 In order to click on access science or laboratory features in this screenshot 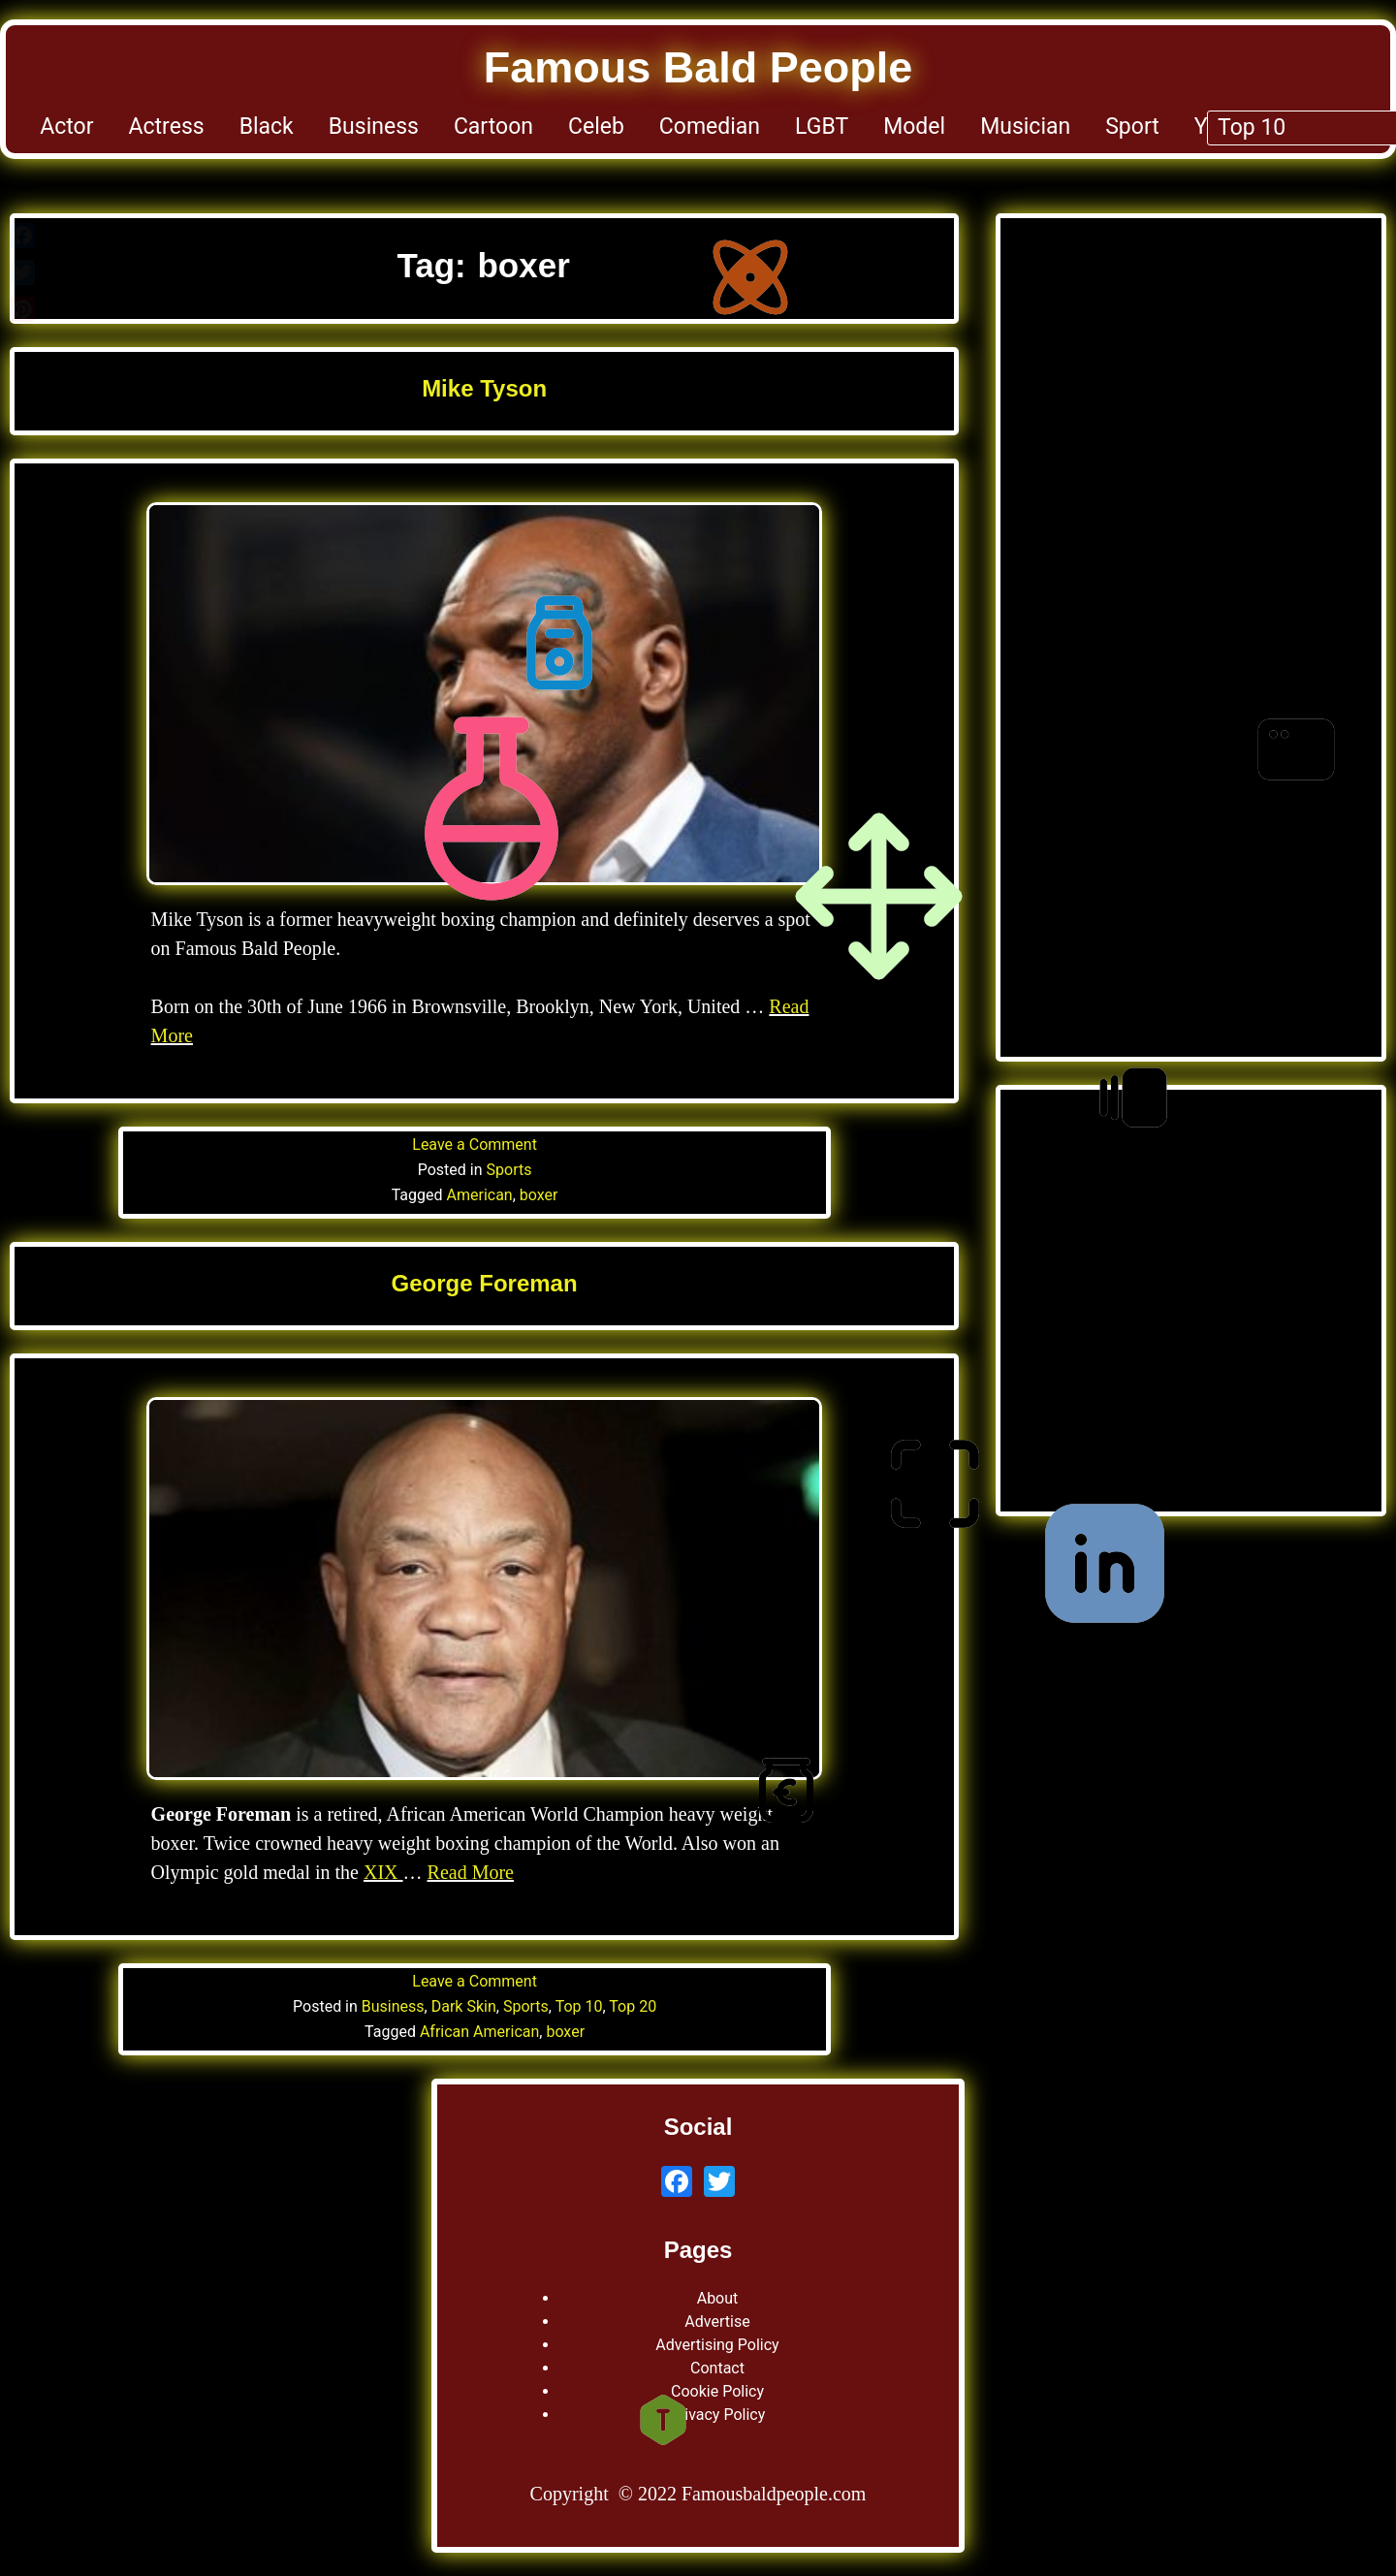, I will do `click(492, 809)`.